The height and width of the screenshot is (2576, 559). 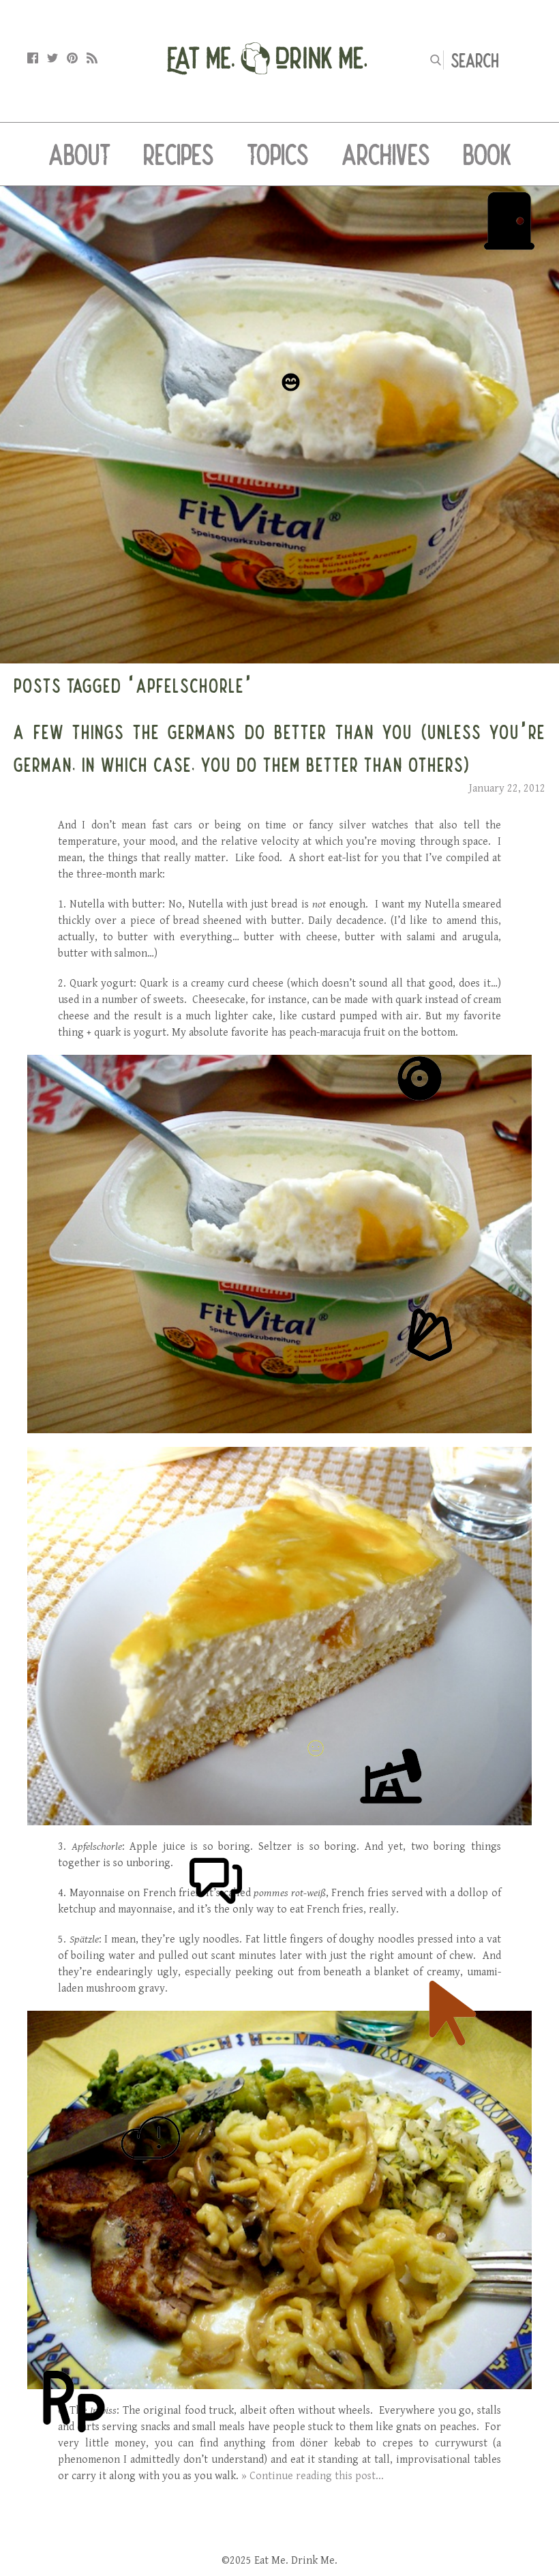 What do you see at coordinates (316, 1748) in the screenshot?
I see `rate your experience as neutral` at bounding box center [316, 1748].